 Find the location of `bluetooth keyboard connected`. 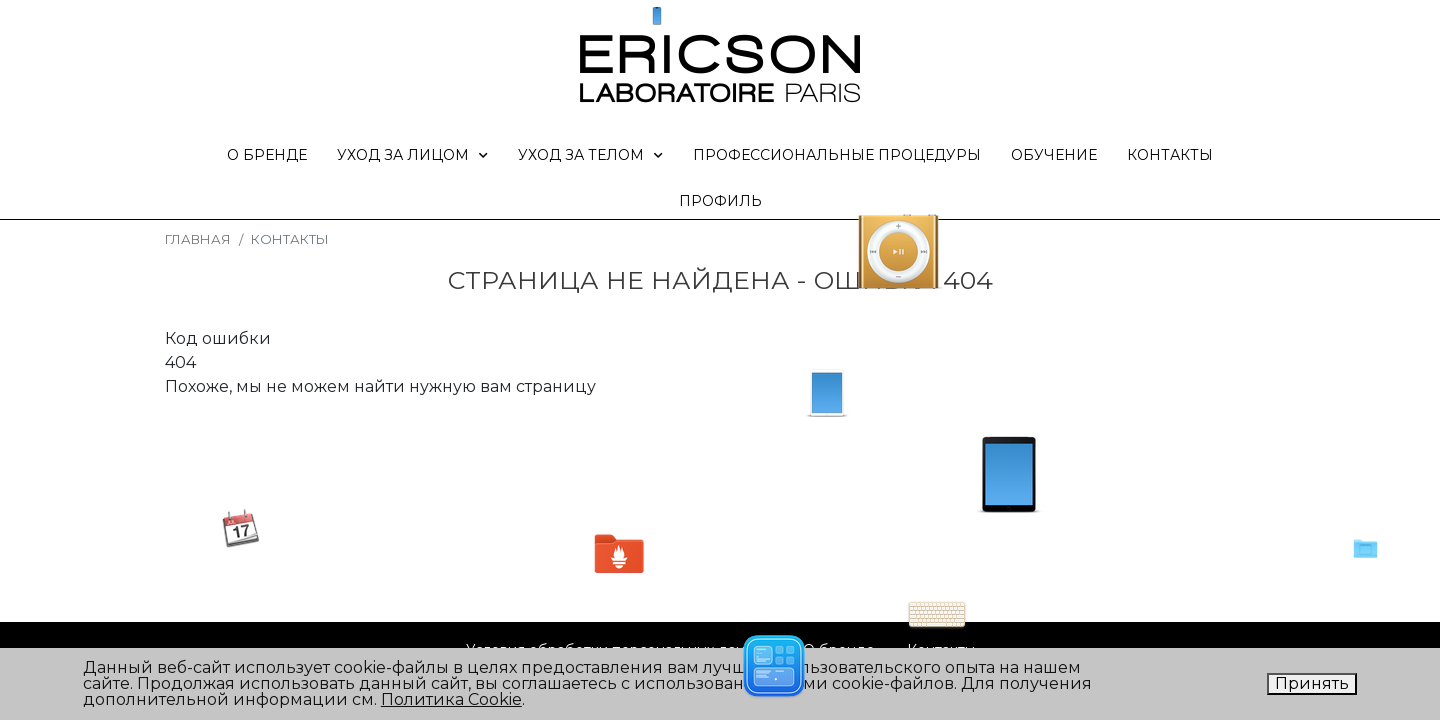

bluetooth keyboard connected is located at coordinates (937, 615).